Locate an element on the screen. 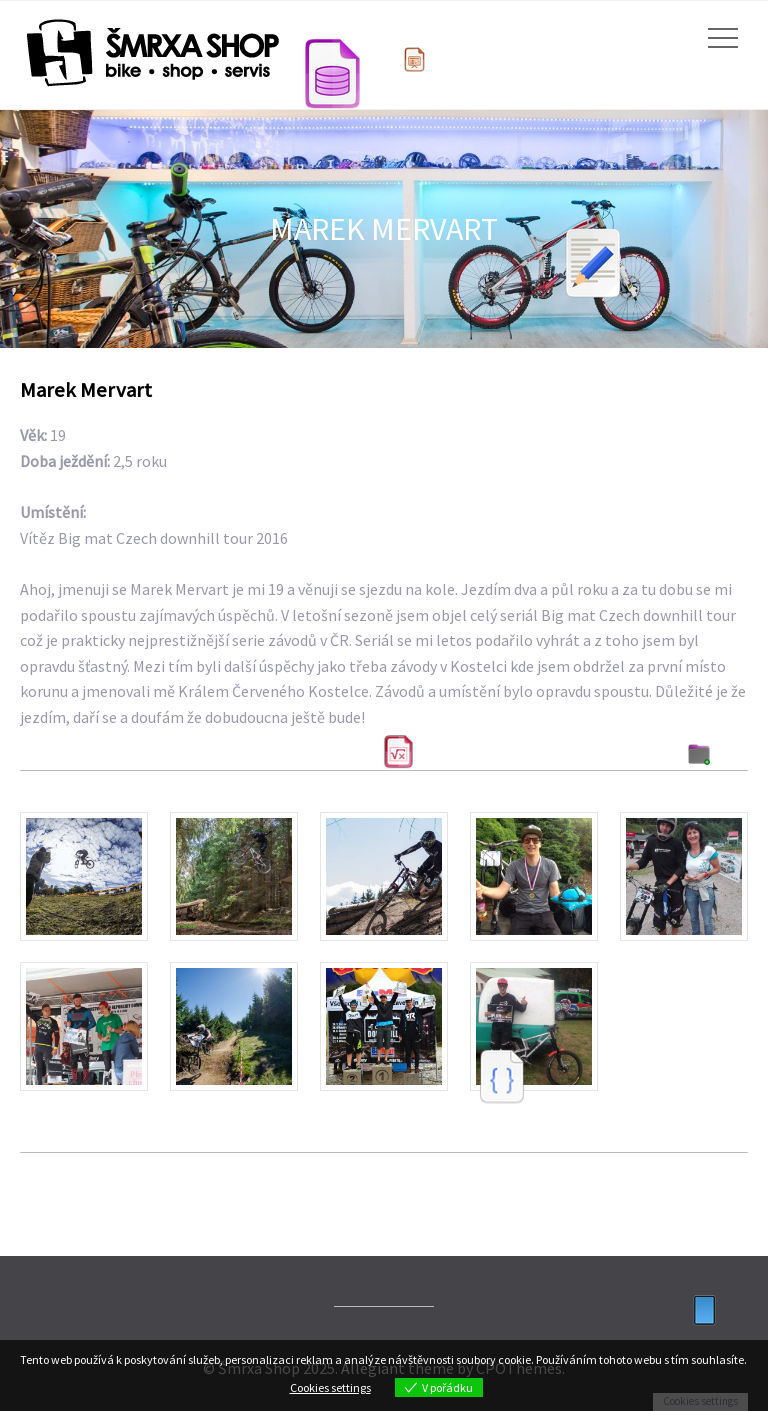 Image resolution: width=768 pixels, height=1411 pixels. open gedit text editor is located at coordinates (593, 263).